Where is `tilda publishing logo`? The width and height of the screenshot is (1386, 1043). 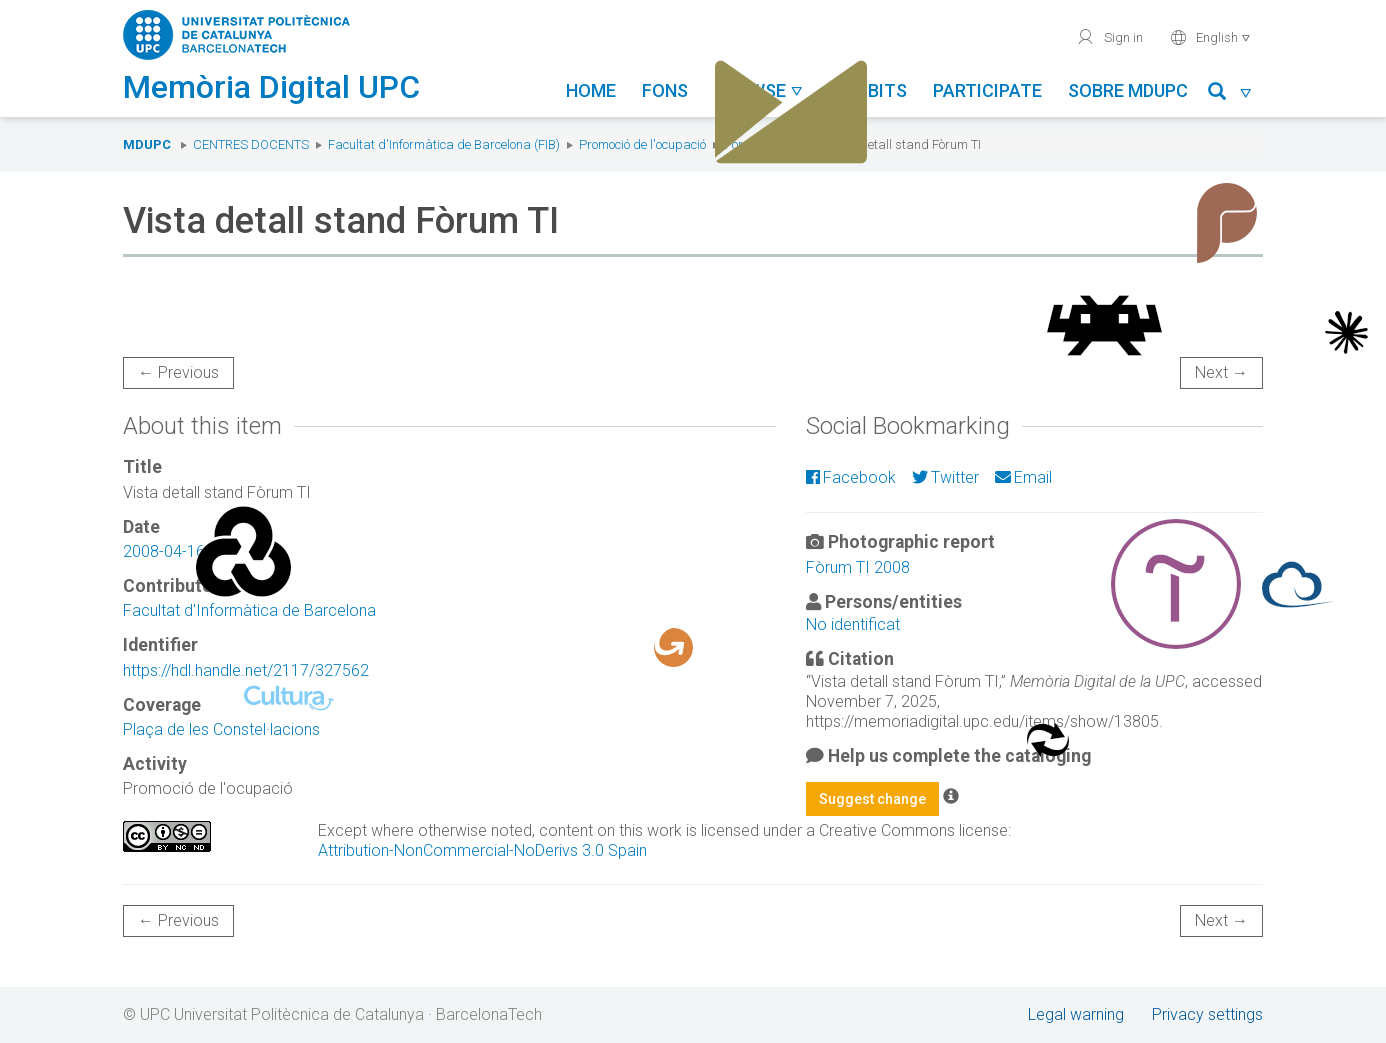
tilda publishing logo is located at coordinates (1176, 584).